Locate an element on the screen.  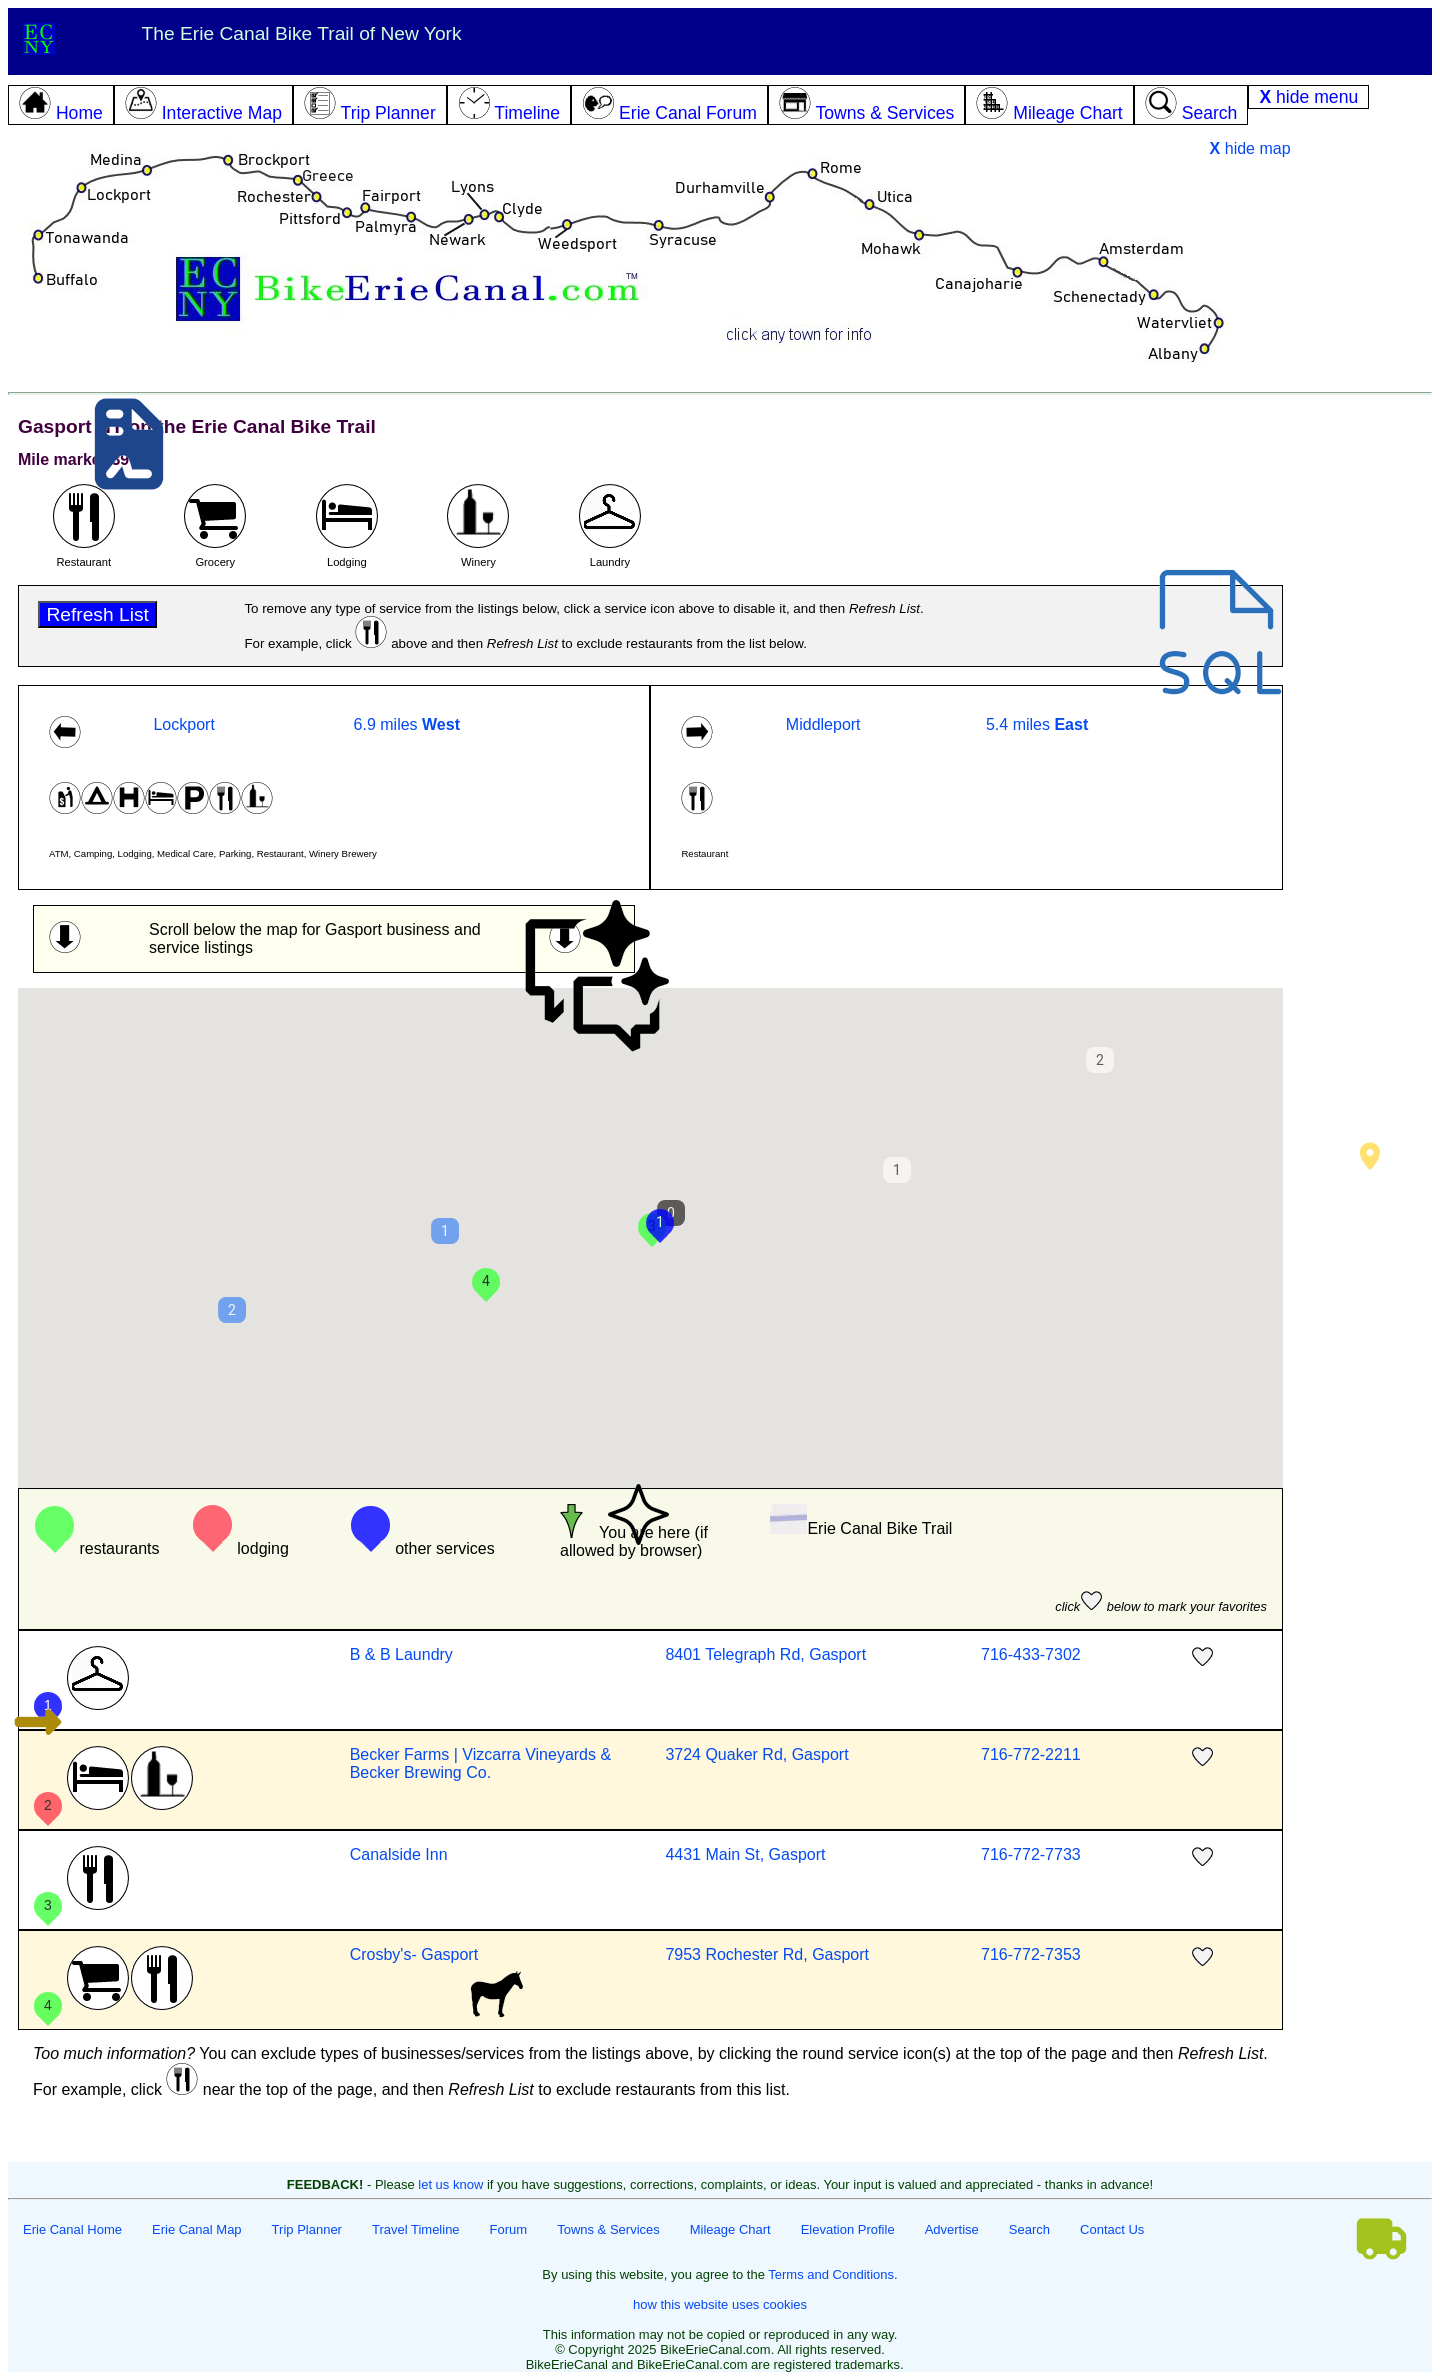
indicates AI-generated or enhanced content is located at coordinates (638, 1514).